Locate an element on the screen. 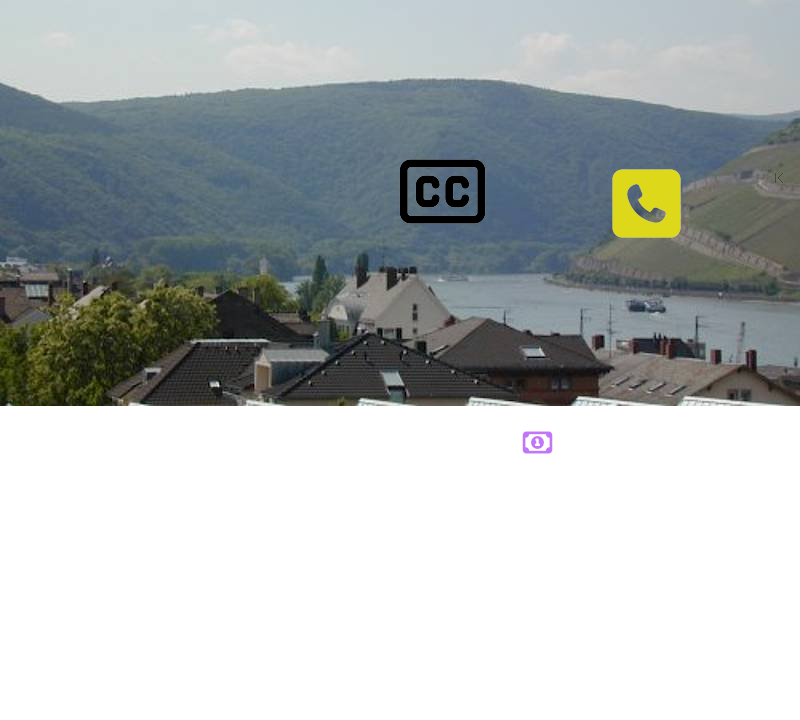  enable closed captions for video content is located at coordinates (442, 191).